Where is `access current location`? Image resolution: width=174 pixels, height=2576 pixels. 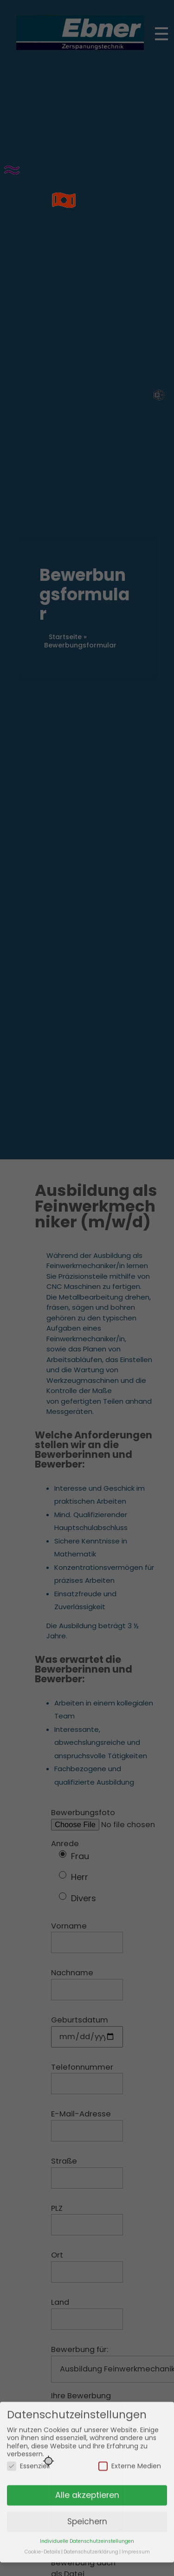
access current location is located at coordinates (48, 2461).